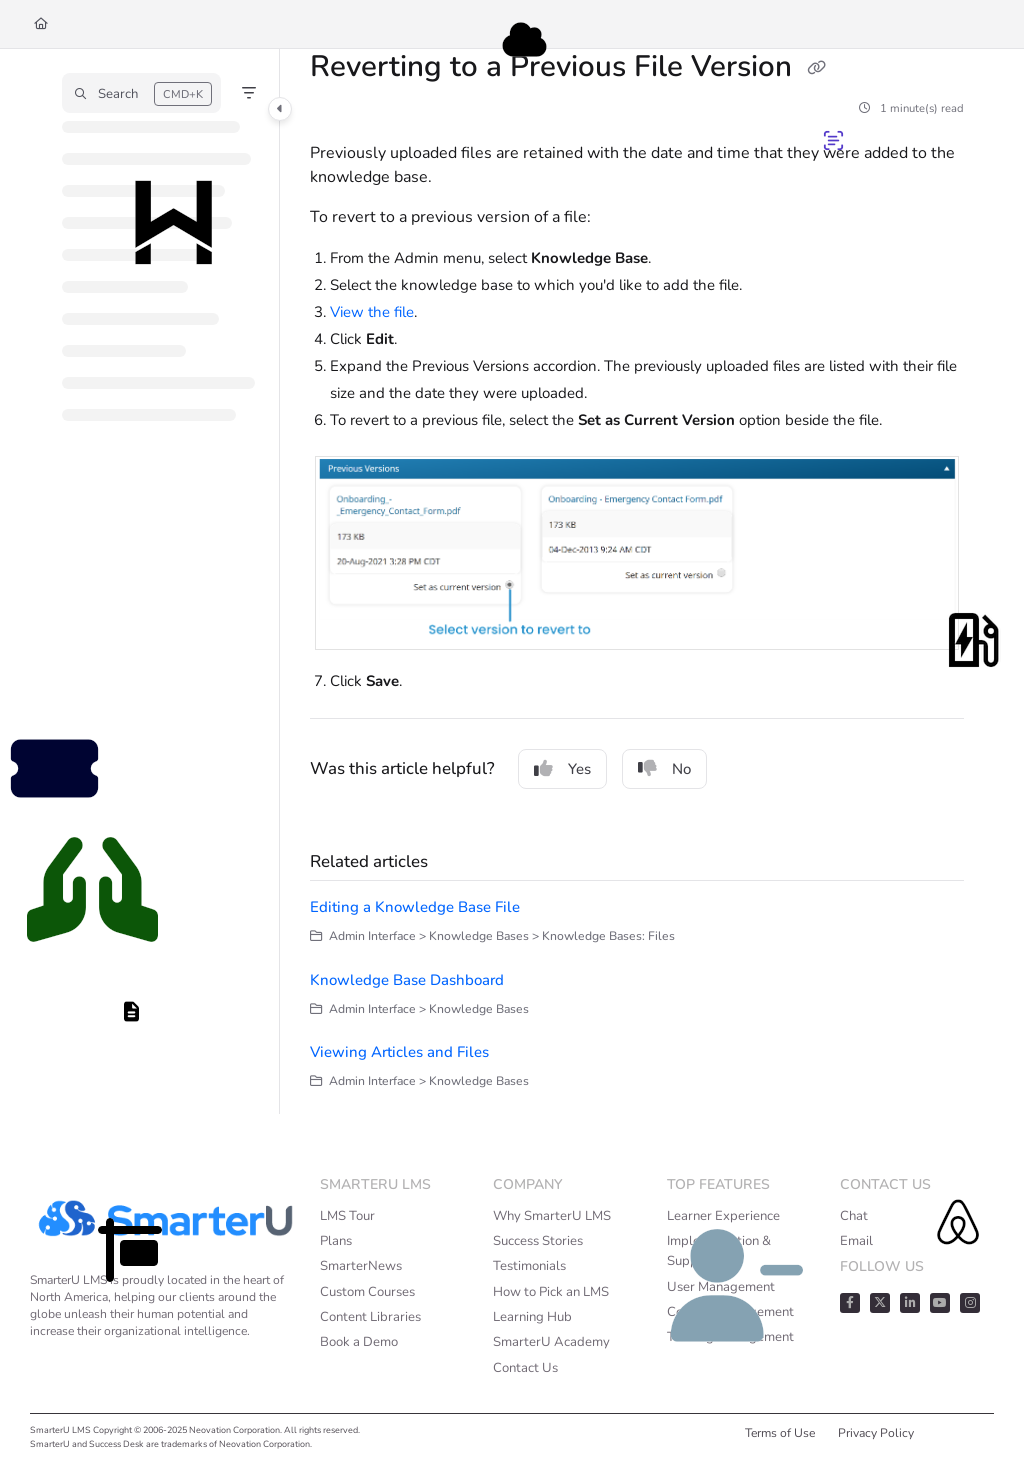  I want to click on view document or text file, so click(131, 1011).